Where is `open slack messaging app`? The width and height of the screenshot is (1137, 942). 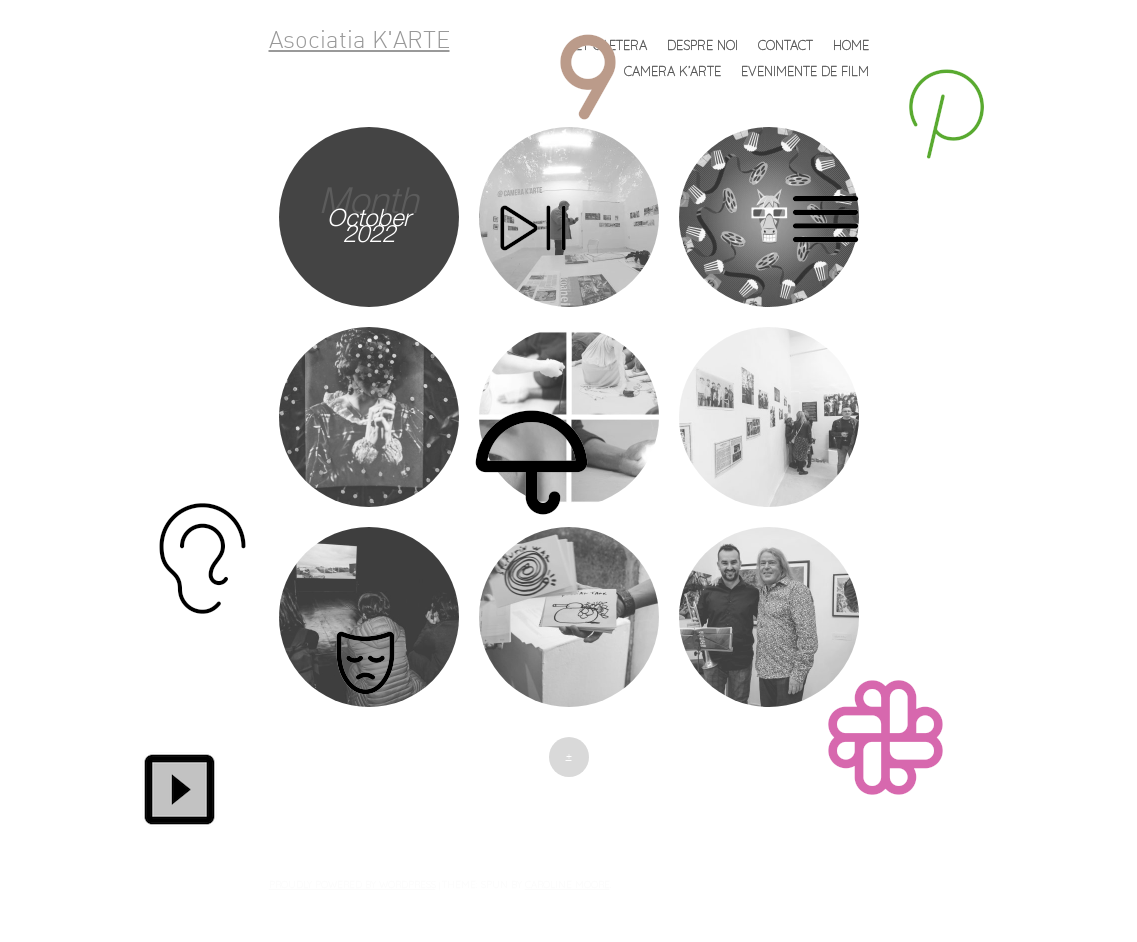
open slack messaging app is located at coordinates (885, 737).